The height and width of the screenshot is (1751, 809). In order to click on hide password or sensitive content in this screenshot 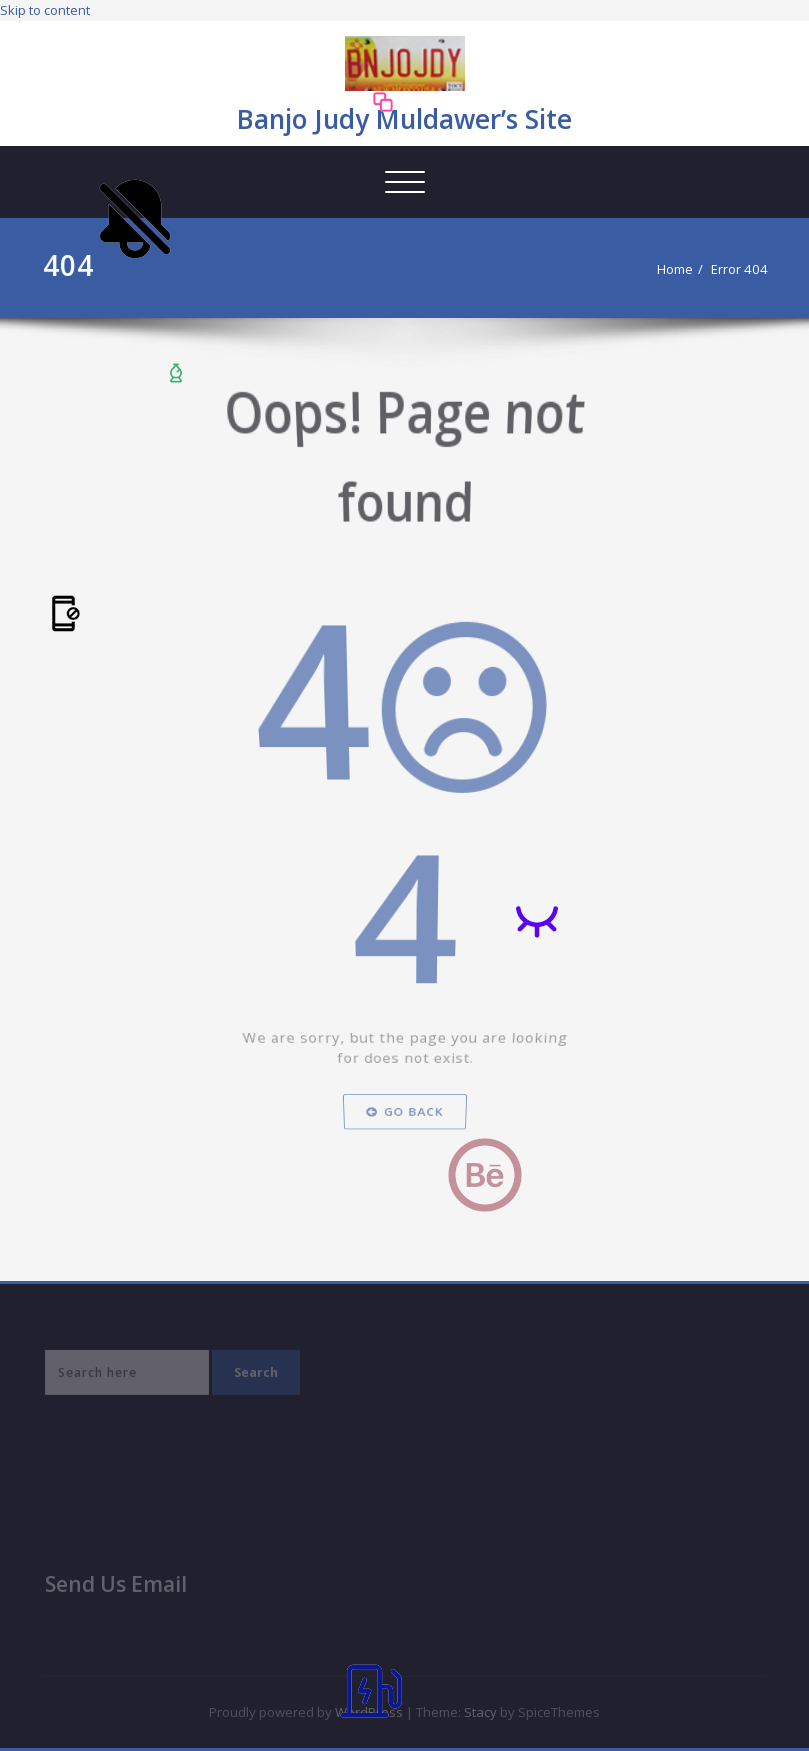, I will do `click(537, 919)`.